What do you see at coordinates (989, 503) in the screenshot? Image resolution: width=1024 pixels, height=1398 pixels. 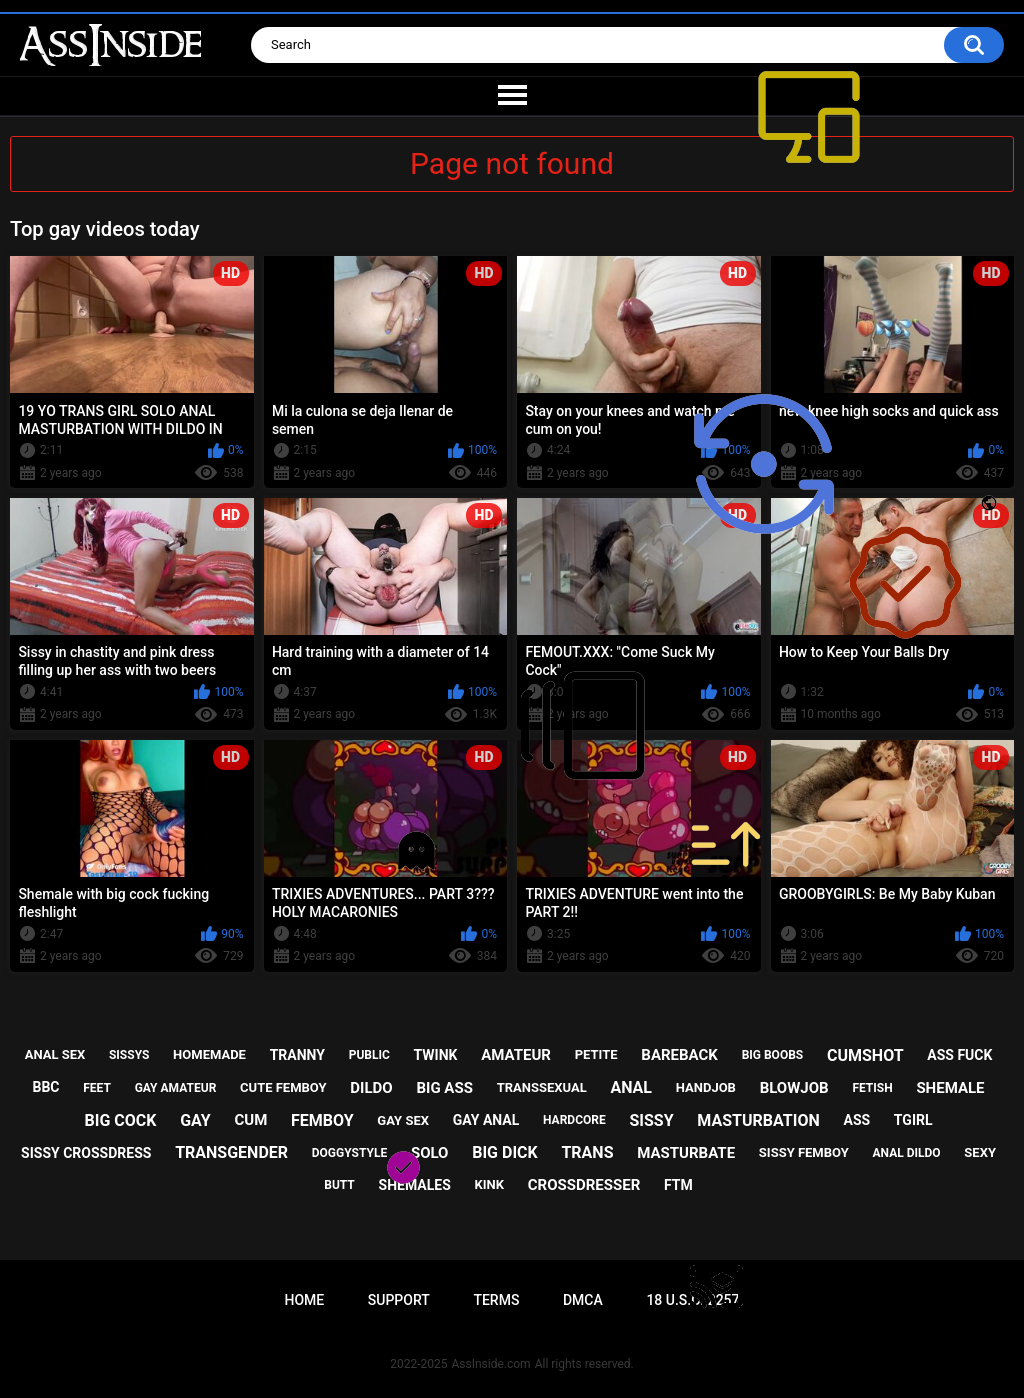 I see `indicates public or global visibility` at bounding box center [989, 503].